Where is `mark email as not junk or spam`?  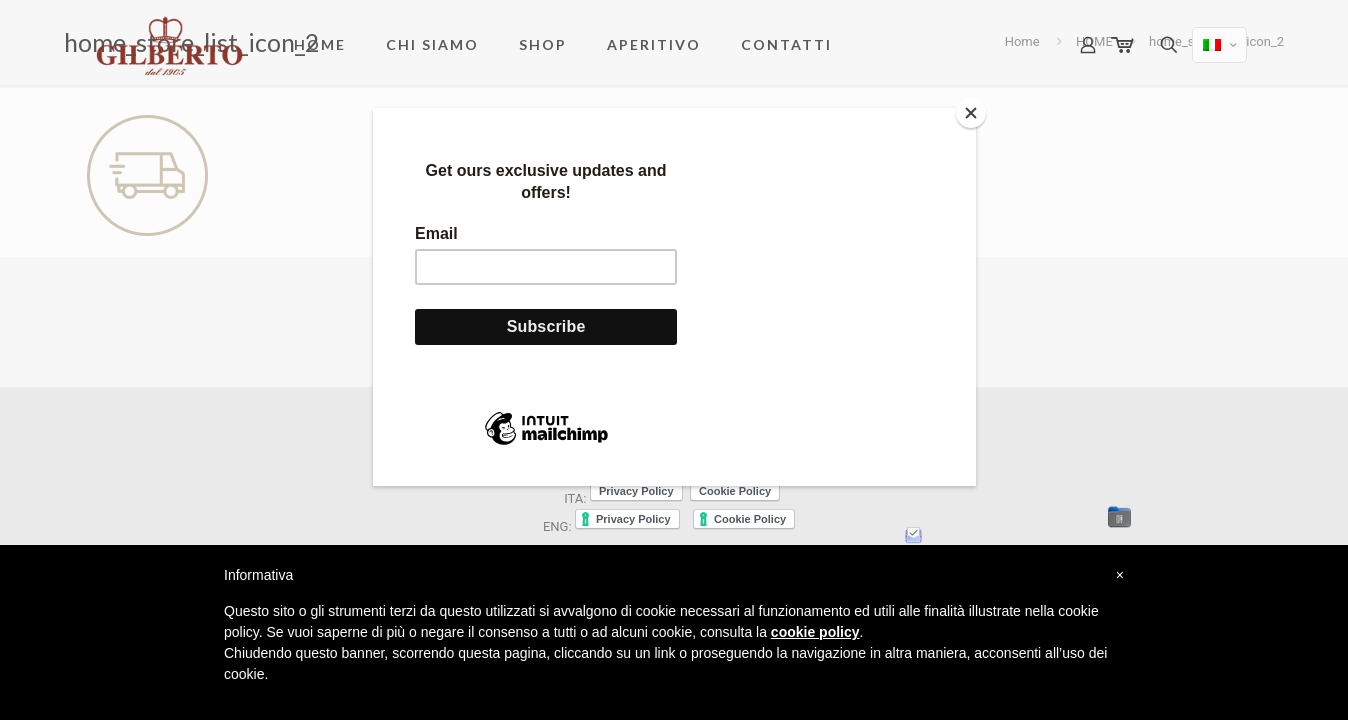
mark email as not junk or spam is located at coordinates (913, 535).